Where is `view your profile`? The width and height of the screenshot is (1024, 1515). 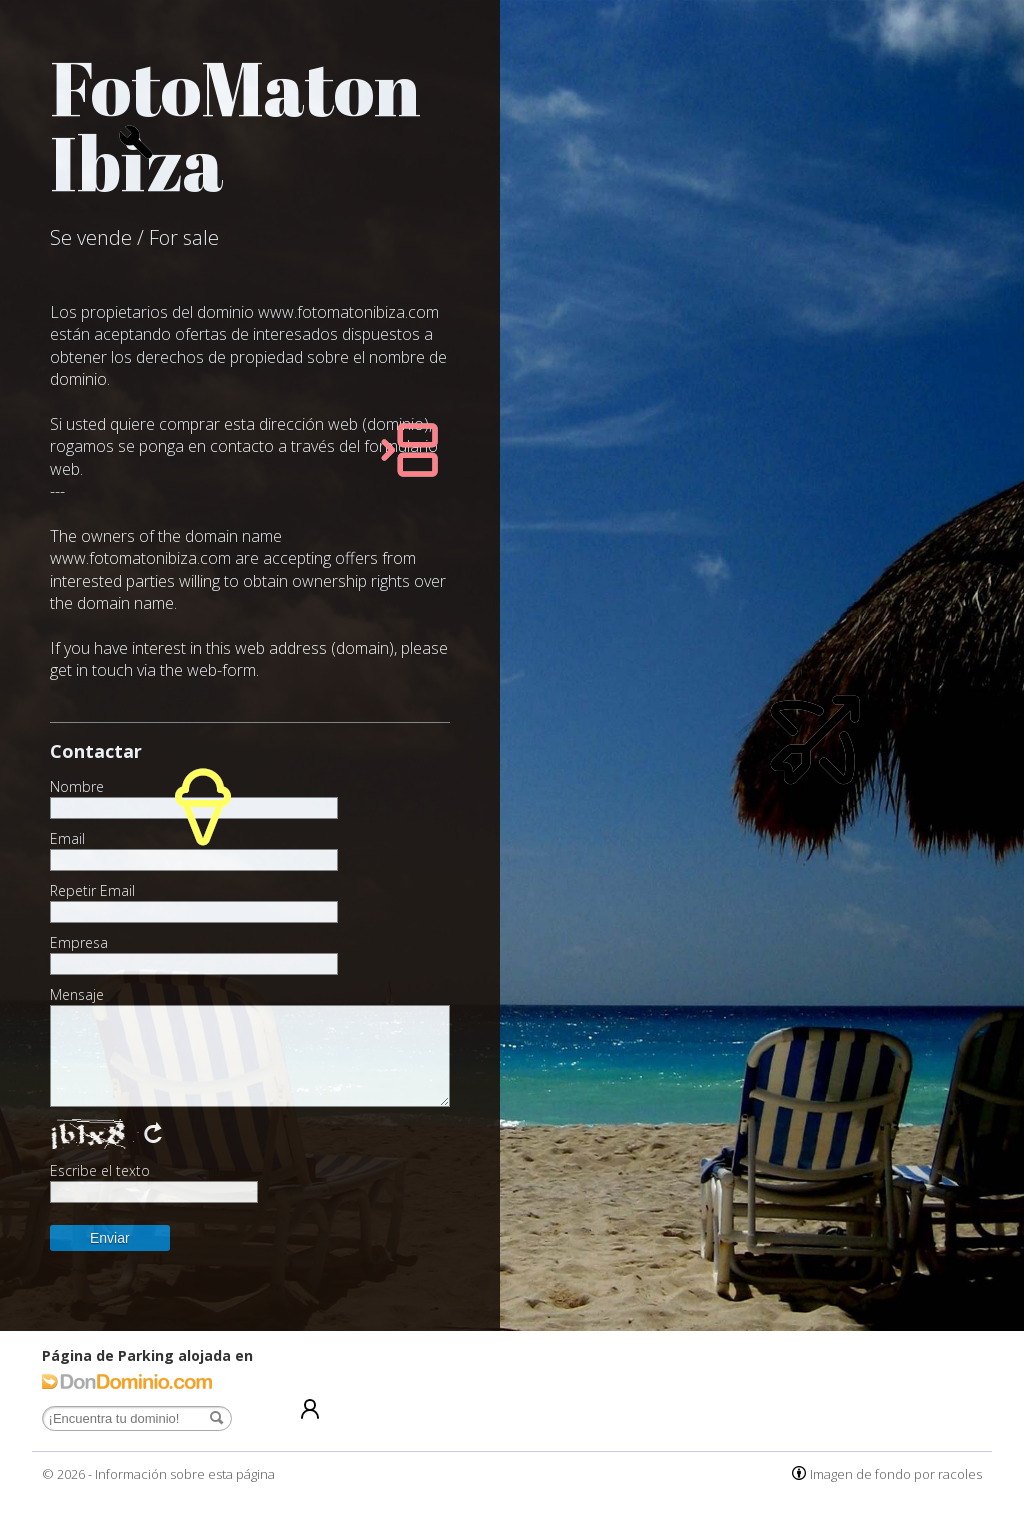
view your profile is located at coordinates (310, 1409).